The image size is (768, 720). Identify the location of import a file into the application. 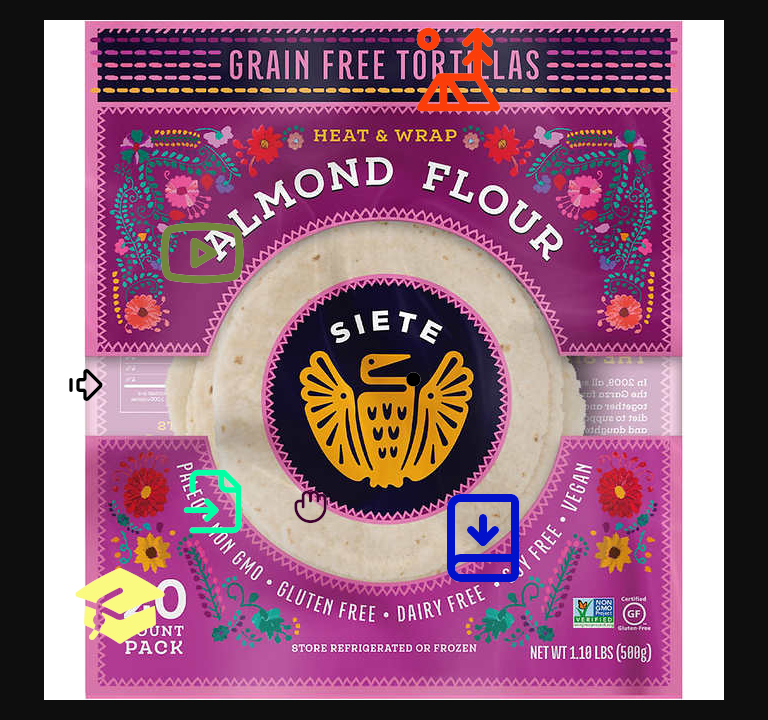
(215, 501).